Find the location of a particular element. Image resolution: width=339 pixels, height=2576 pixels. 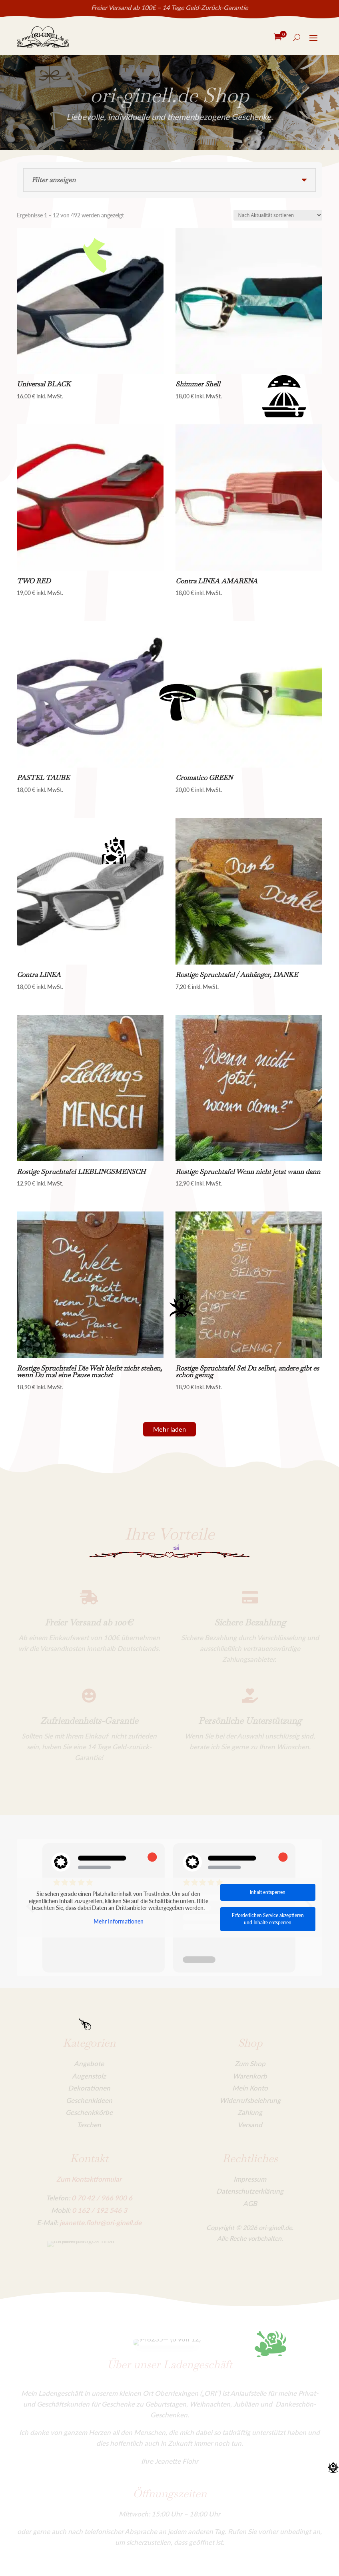

indicates hazardous or toxic content is located at coordinates (270, 2341).